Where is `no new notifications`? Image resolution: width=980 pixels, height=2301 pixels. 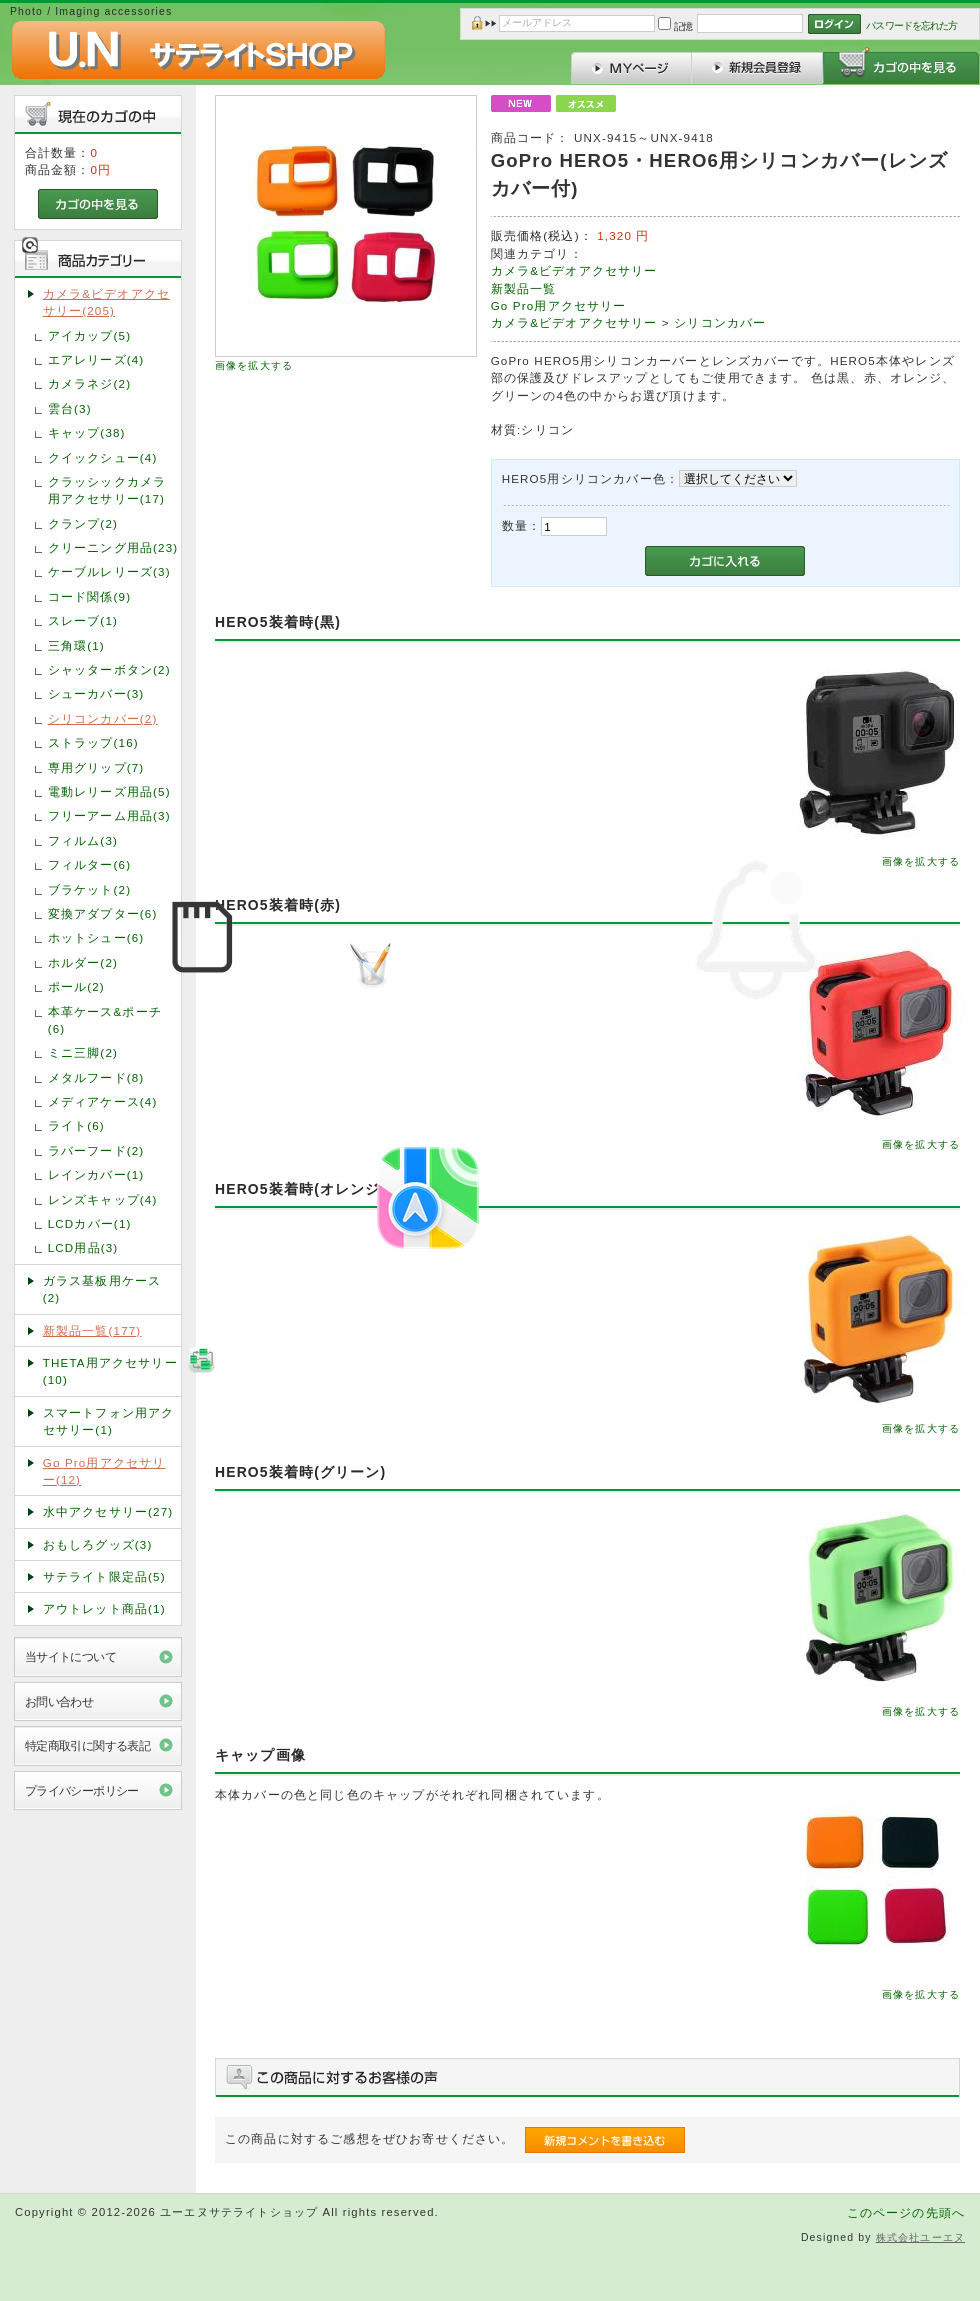 no new notifications is located at coordinates (756, 930).